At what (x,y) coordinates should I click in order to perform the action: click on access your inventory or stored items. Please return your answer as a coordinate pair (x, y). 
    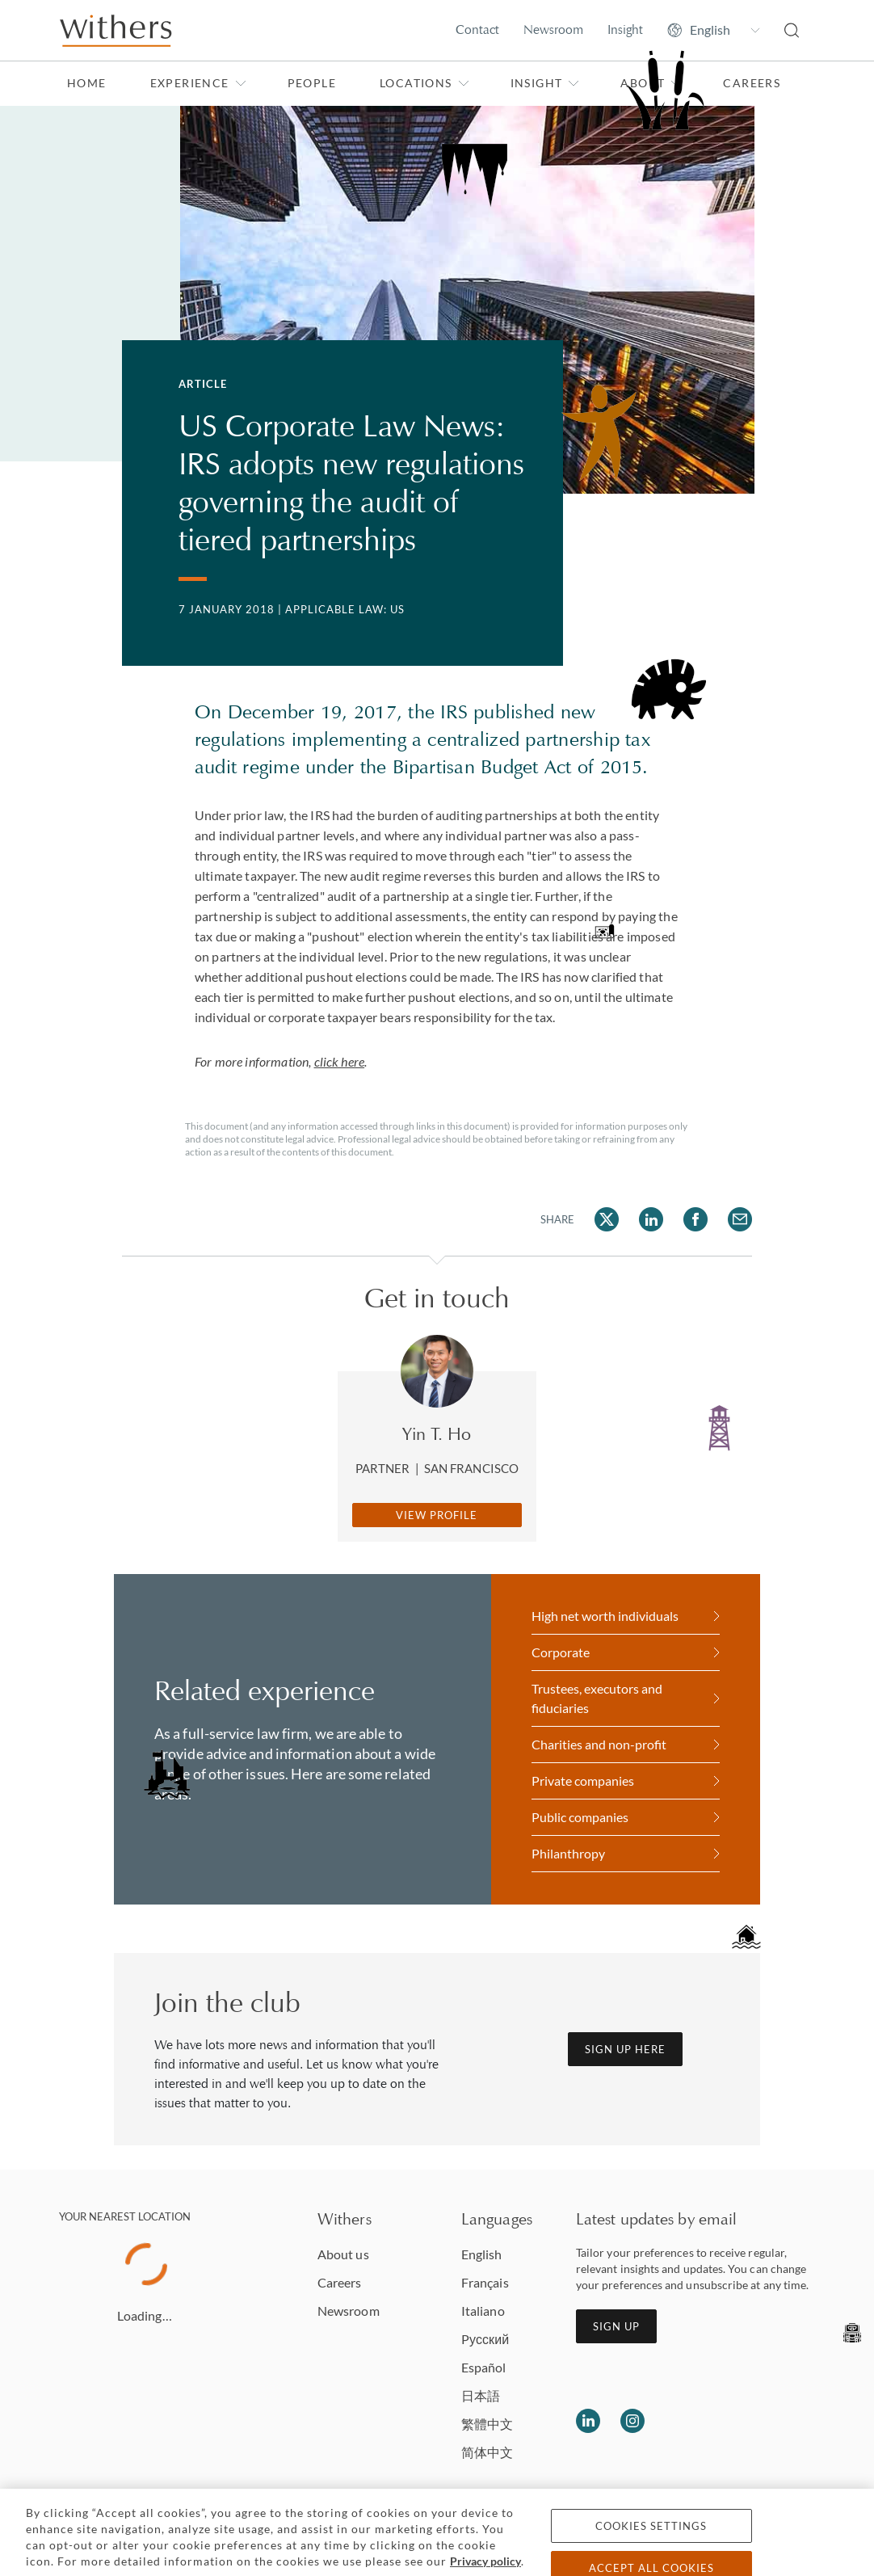
    Looking at the image, I should click on (852, 2333).